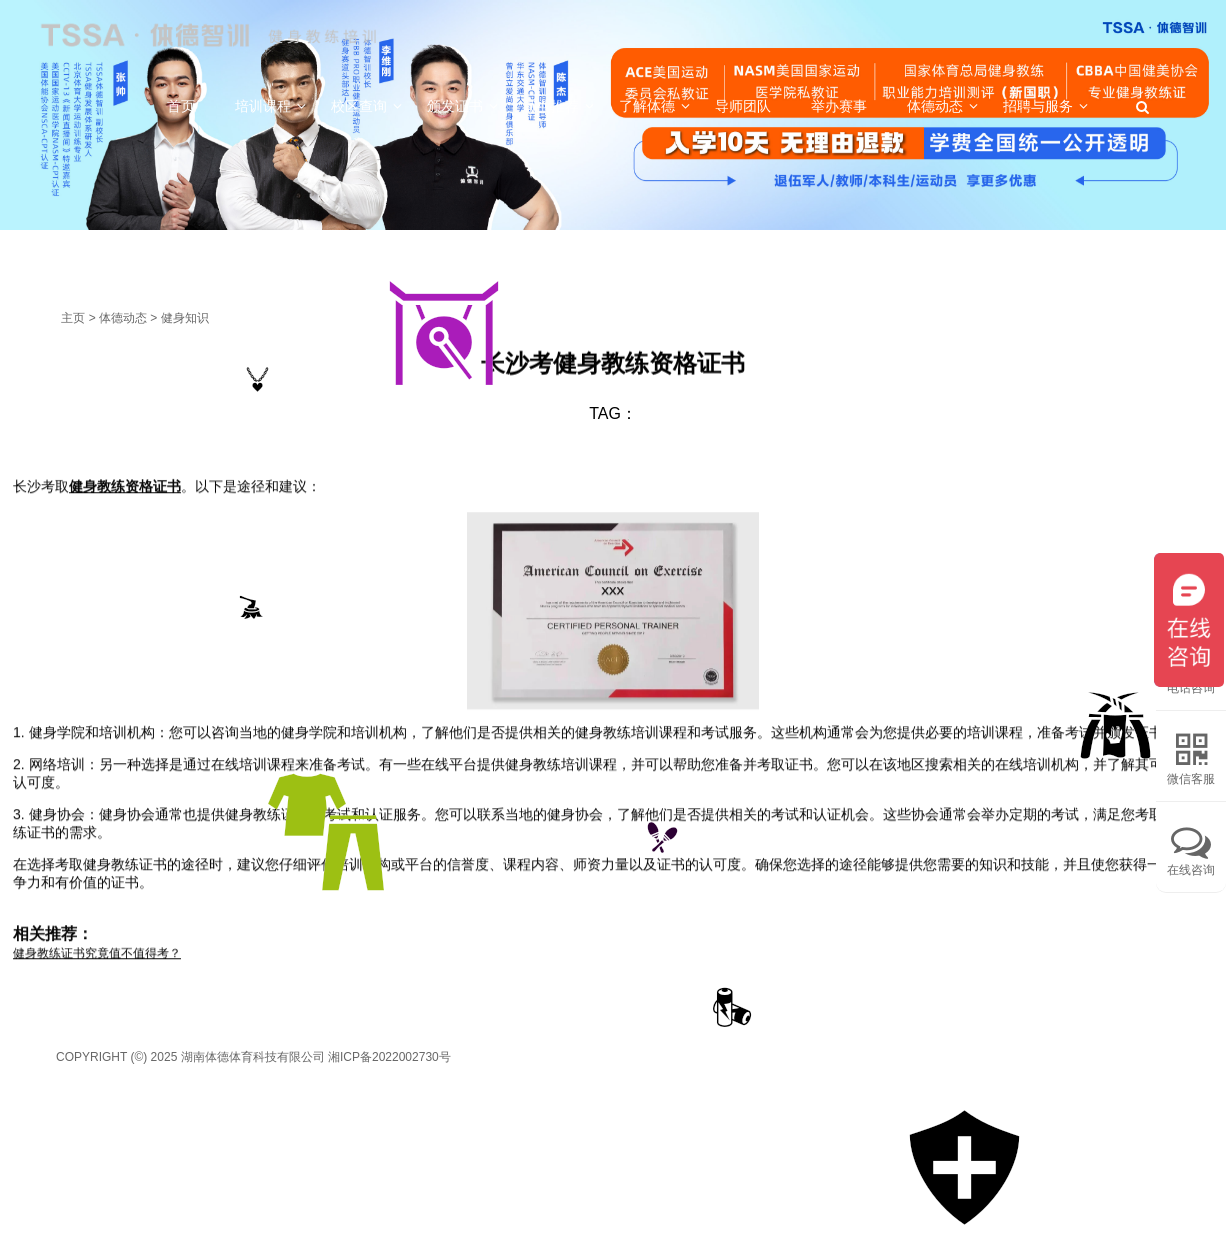  Describe the element at coordinates (326, 832) in the screenshot. I see `browse clothing items or wardrobe` at that location.